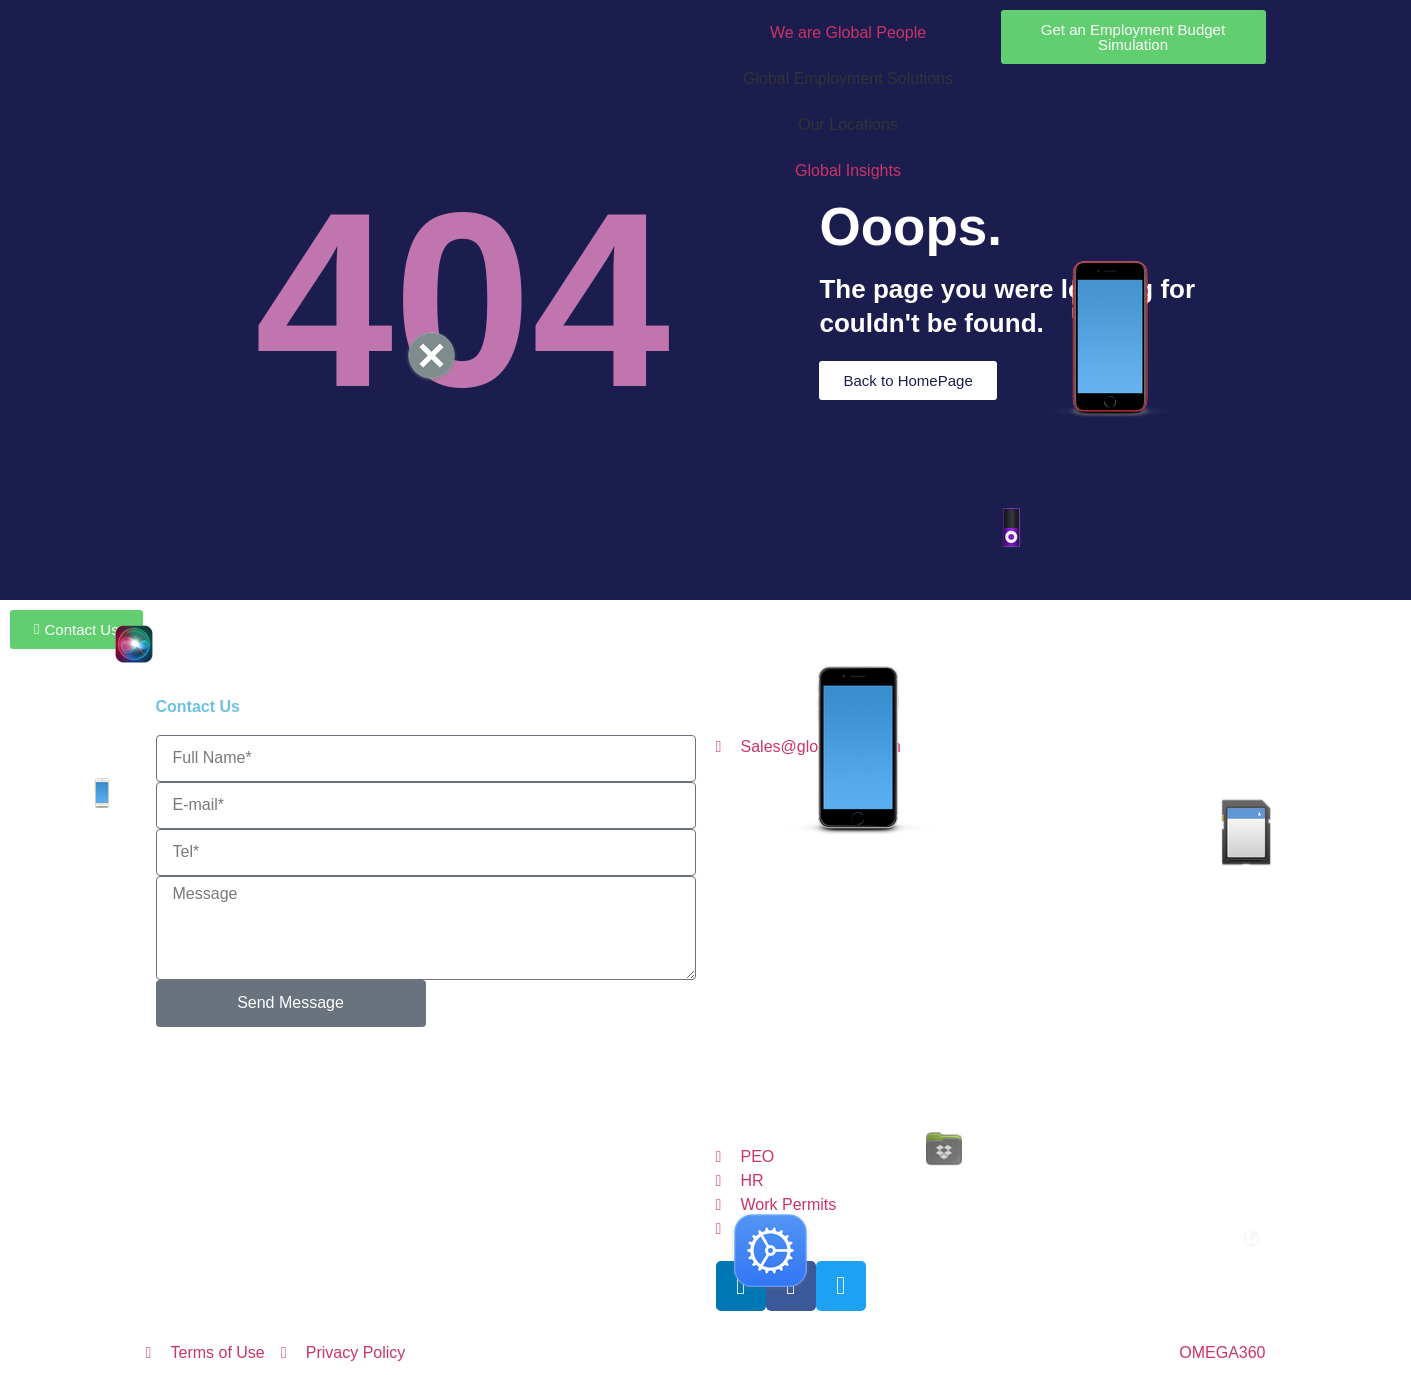 This screenshot has height=1375, width=1411. What do you see at coordinates (858, 750) in the screenshot?
I see `iPhone SE 2 device connected to your mac` at bounding box center [858, 750].